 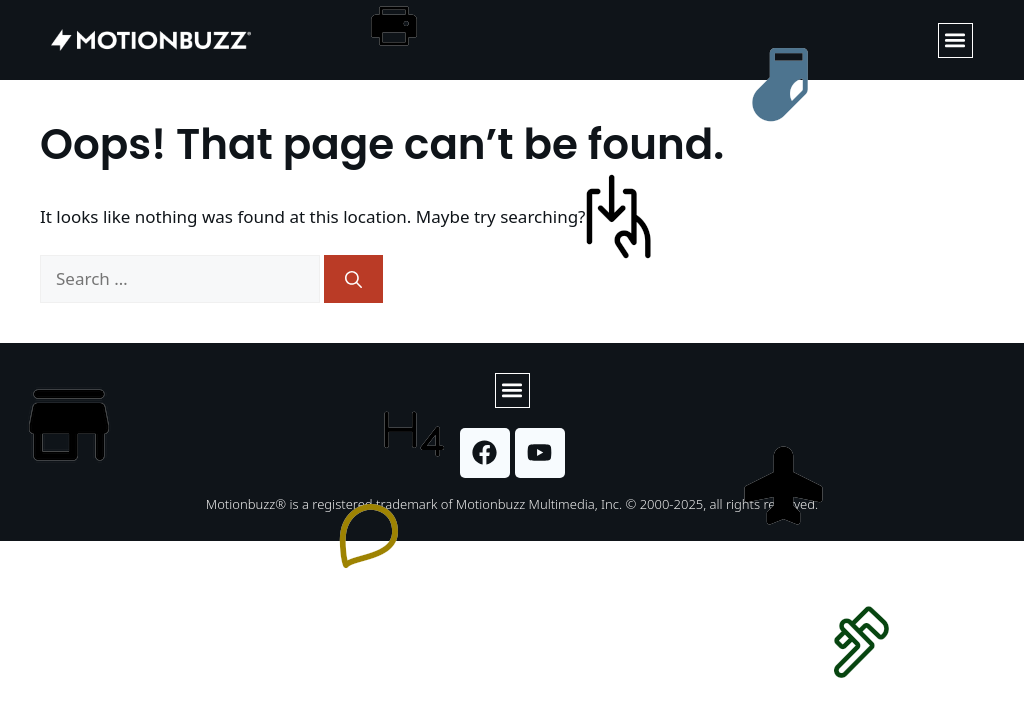 What do you see at coordinates (783, 485) in the screenshot?
I see `enable airplane mode` at bounding box center [783, 485].